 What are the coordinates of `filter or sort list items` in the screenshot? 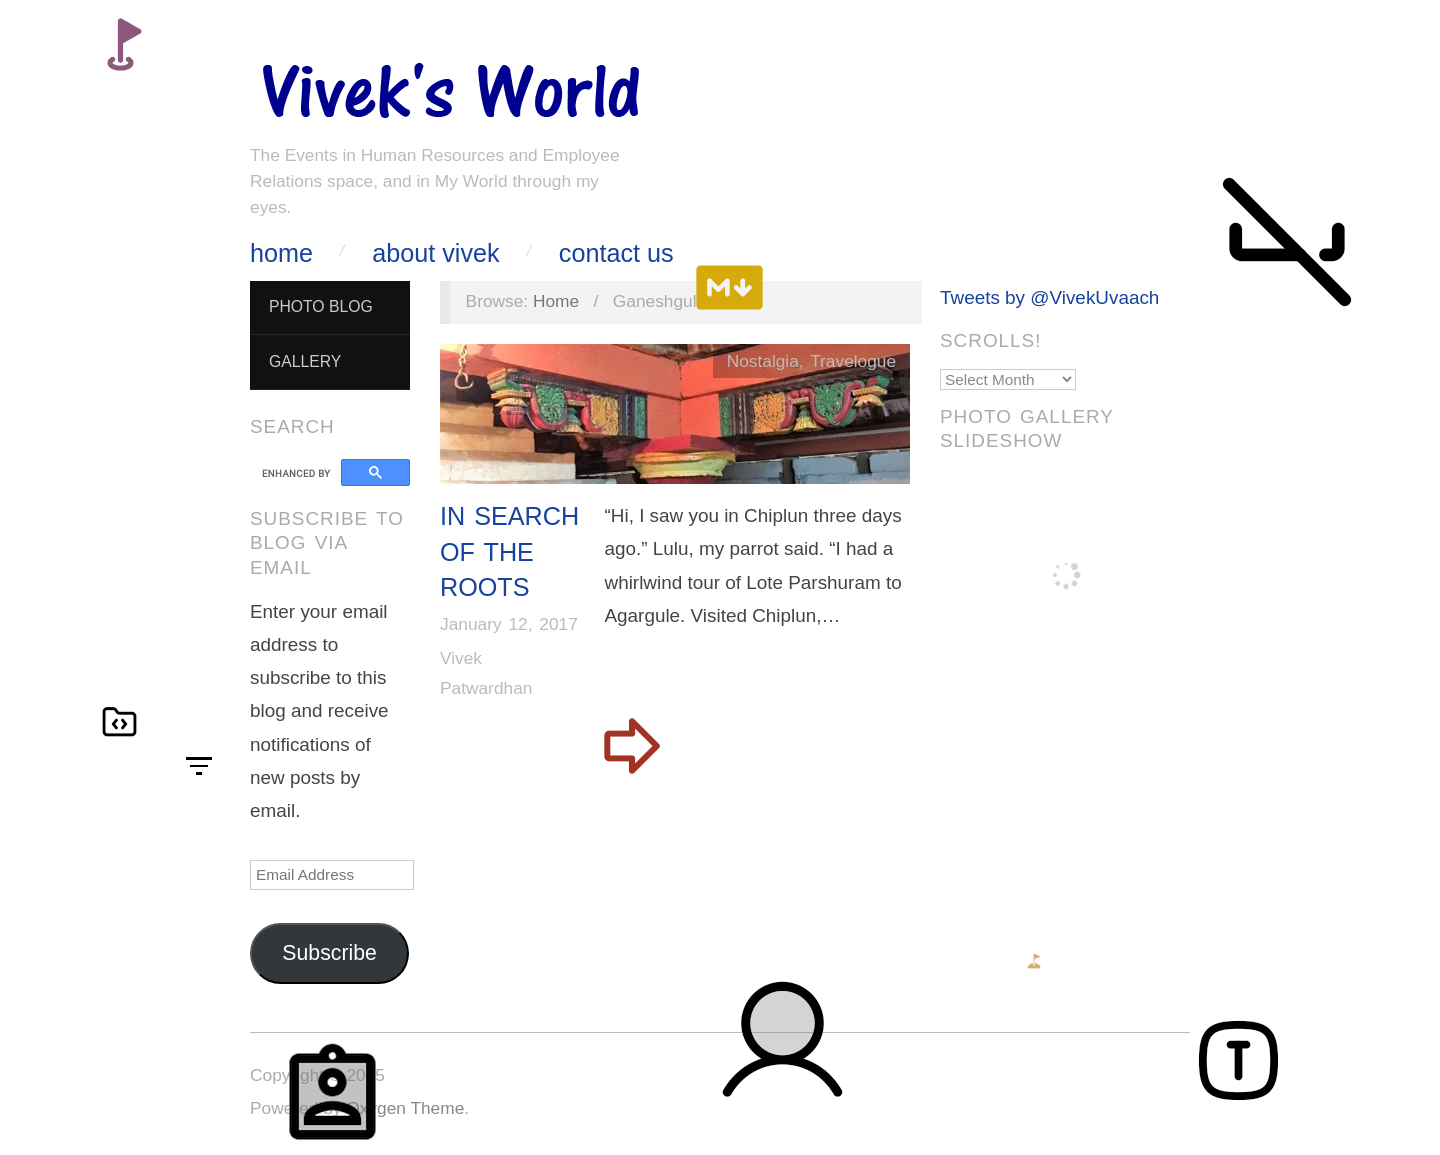 It's located at (199, 766).